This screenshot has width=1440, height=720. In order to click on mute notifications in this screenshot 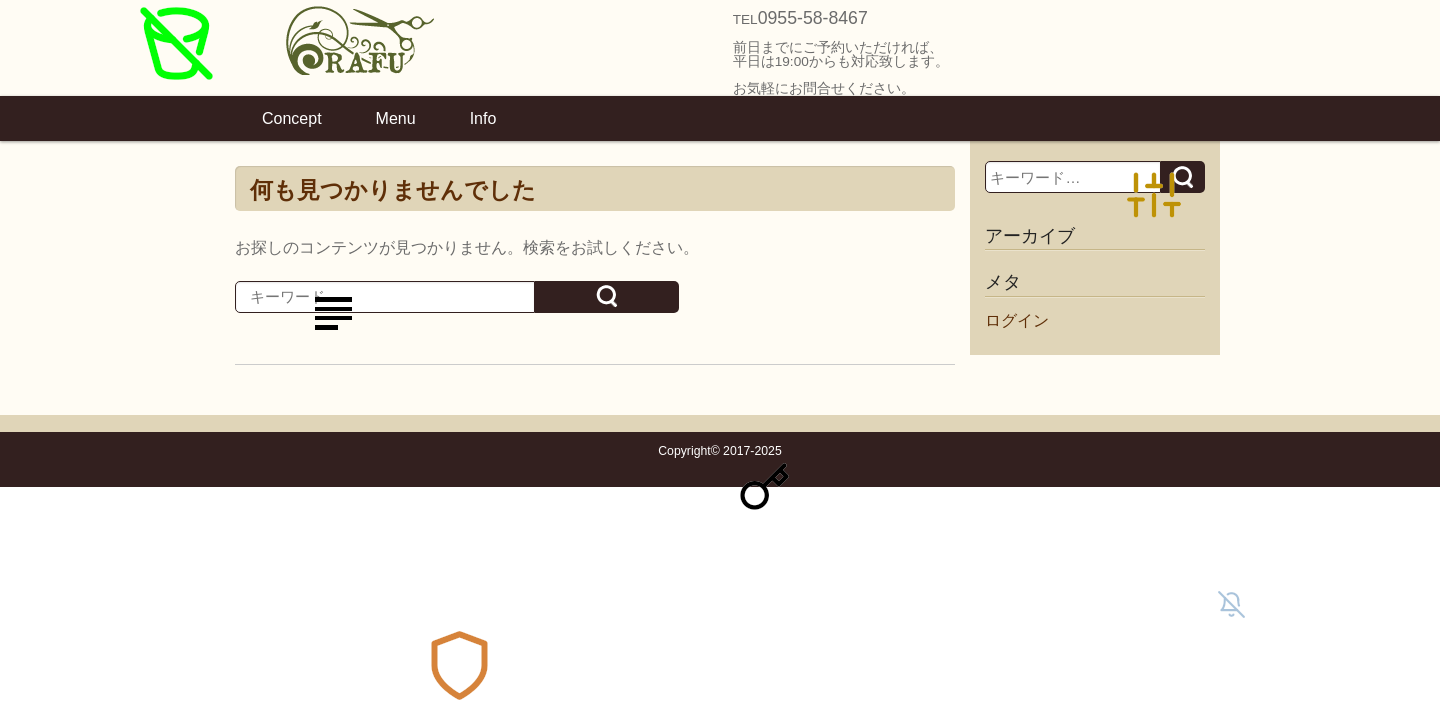, I will do `click(1231, 604)`.